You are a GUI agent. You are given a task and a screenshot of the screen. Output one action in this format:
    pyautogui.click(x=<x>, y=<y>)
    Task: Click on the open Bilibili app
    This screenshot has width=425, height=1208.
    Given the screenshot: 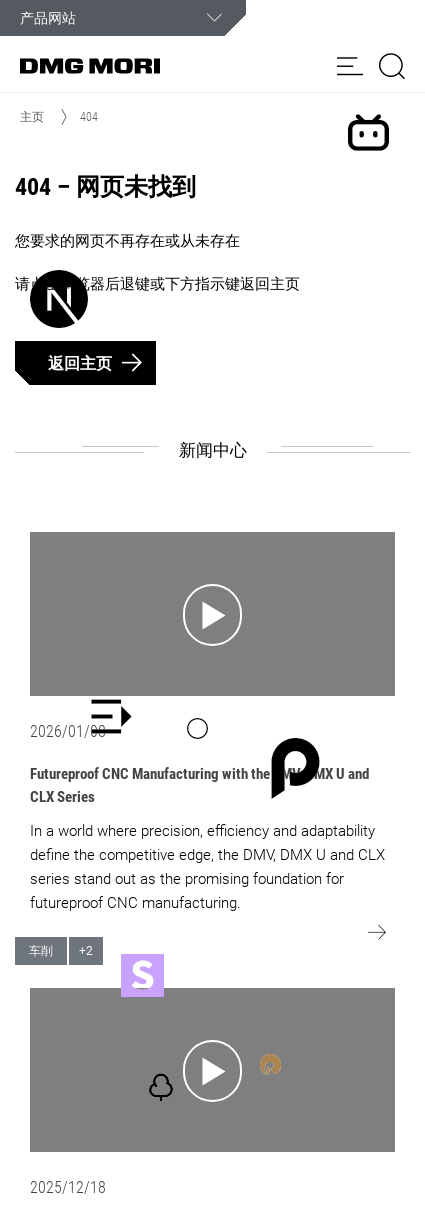 What is the action you would take?
    pyautogui.click(x=368, y=132)
    